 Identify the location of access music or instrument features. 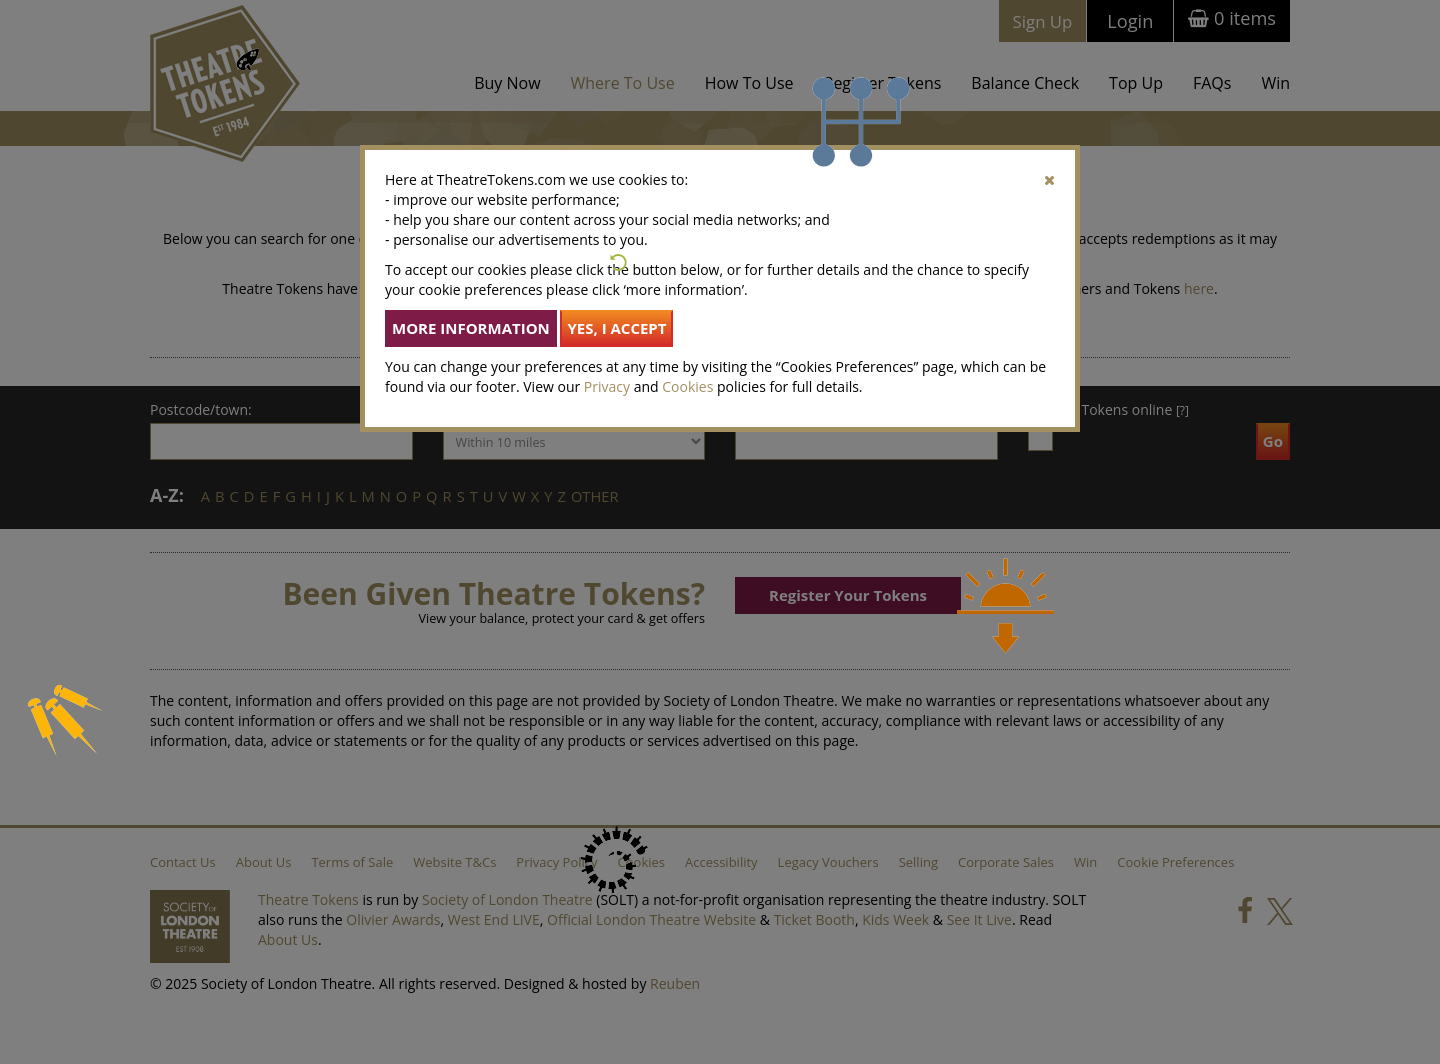
(248, 60).